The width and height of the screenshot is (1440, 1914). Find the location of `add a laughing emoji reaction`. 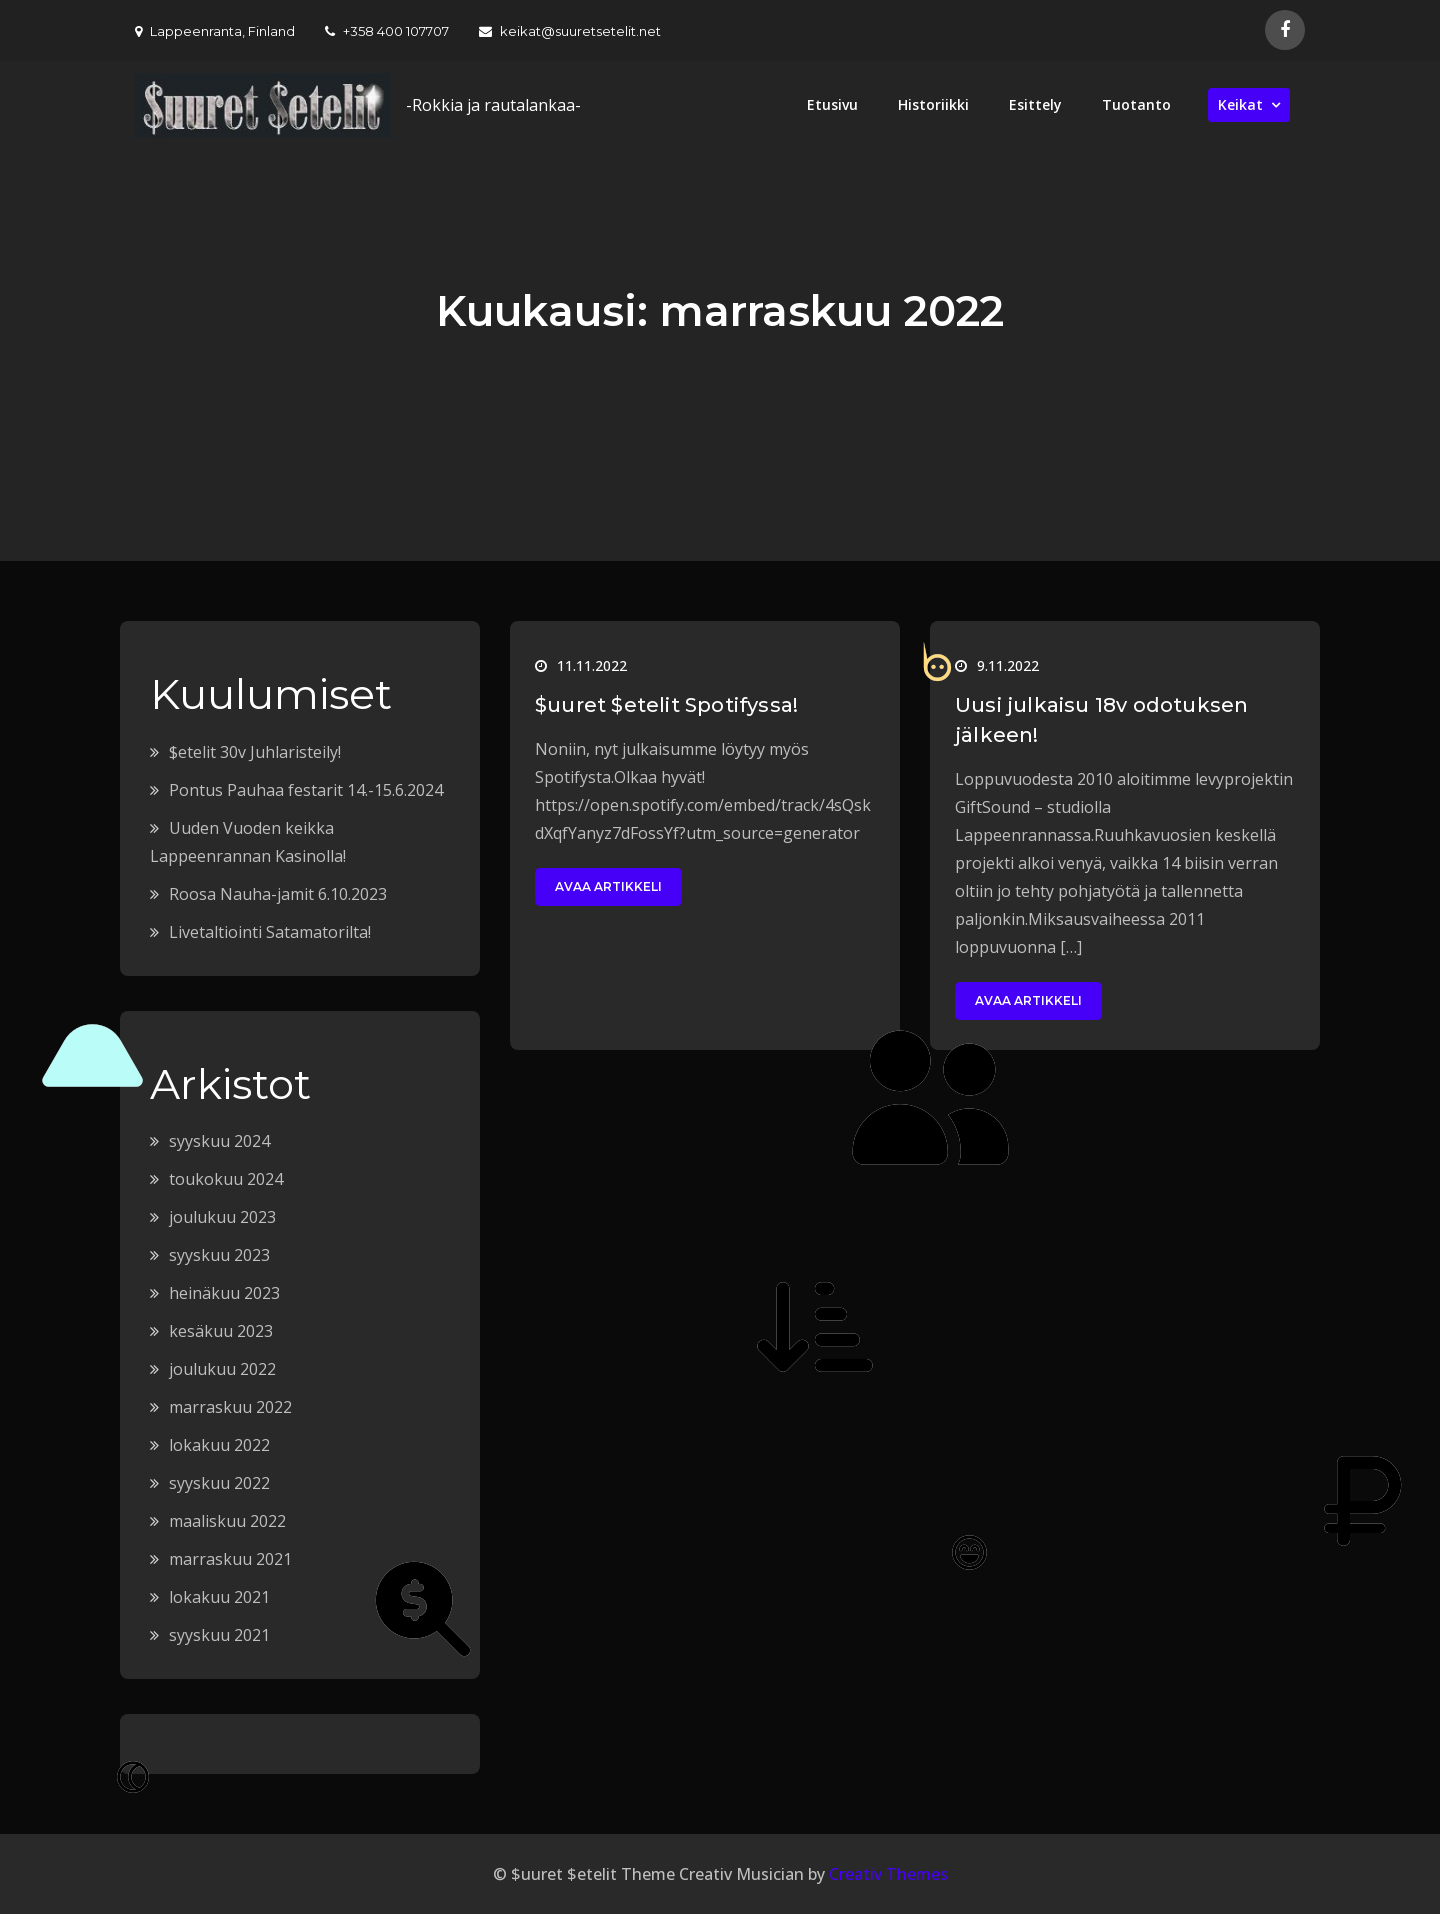

add a laughing emoji reaction is located at coordinates (969, 1552).